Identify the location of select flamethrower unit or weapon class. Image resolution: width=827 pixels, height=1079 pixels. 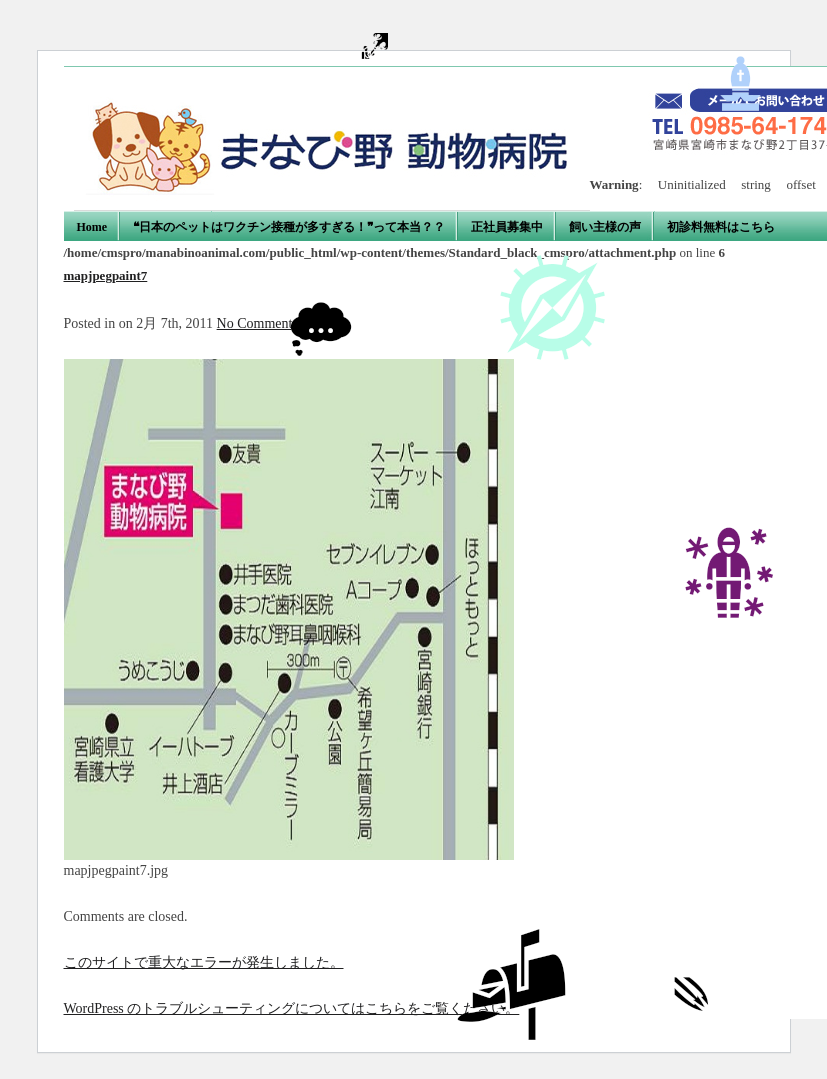
(375, 46).